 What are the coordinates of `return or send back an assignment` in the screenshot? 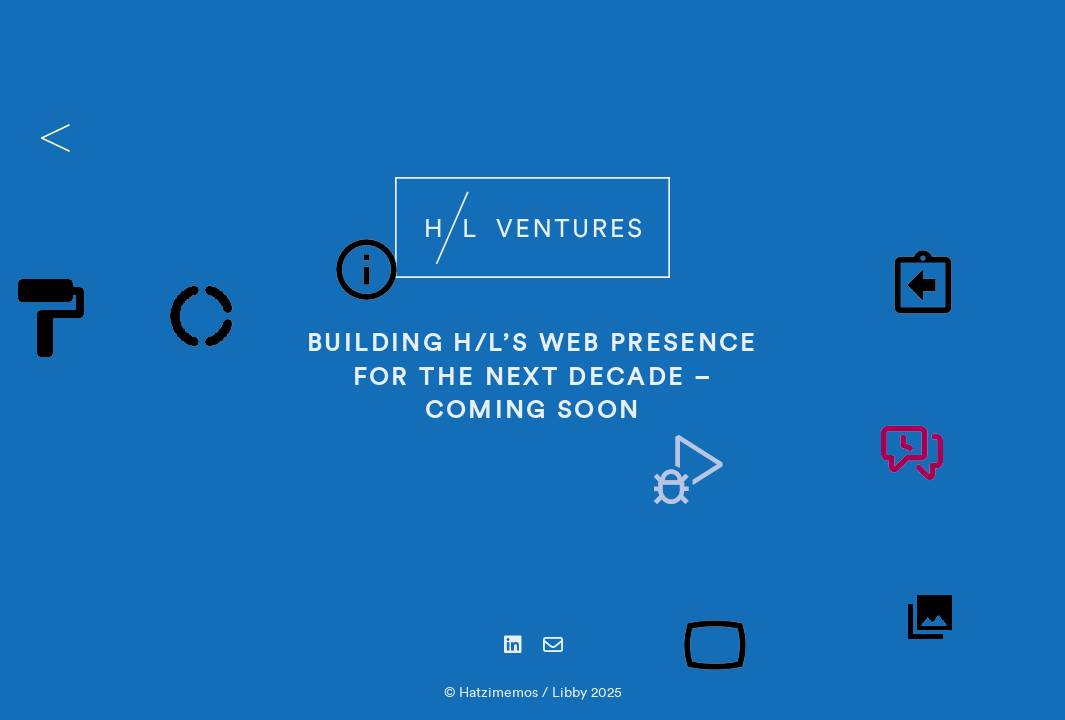 It's located at (923, 285).